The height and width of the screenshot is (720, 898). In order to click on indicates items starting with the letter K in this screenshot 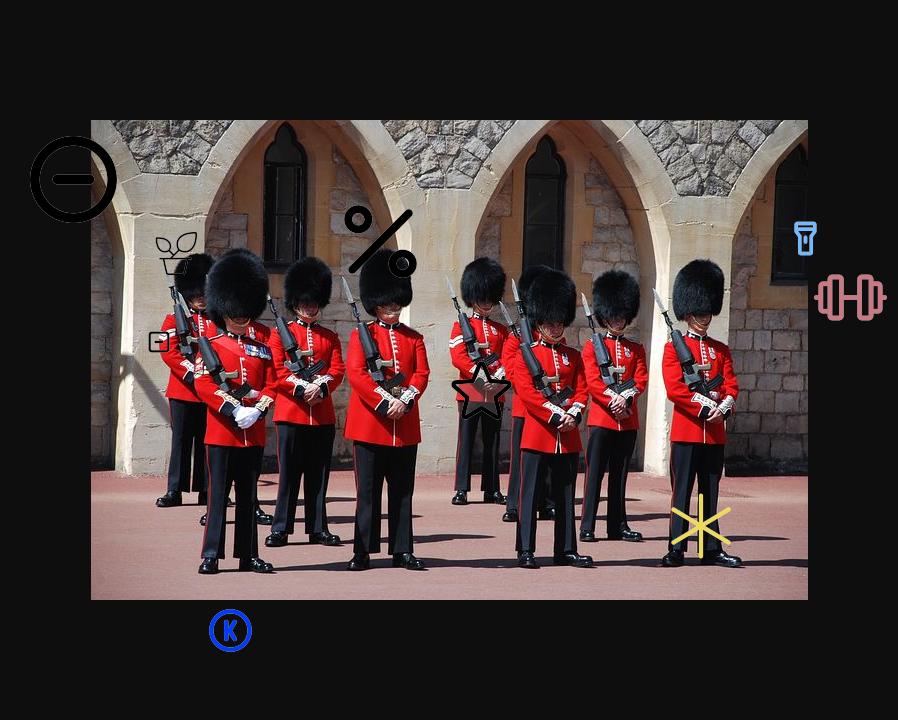, I will do `click(230, 630)`.